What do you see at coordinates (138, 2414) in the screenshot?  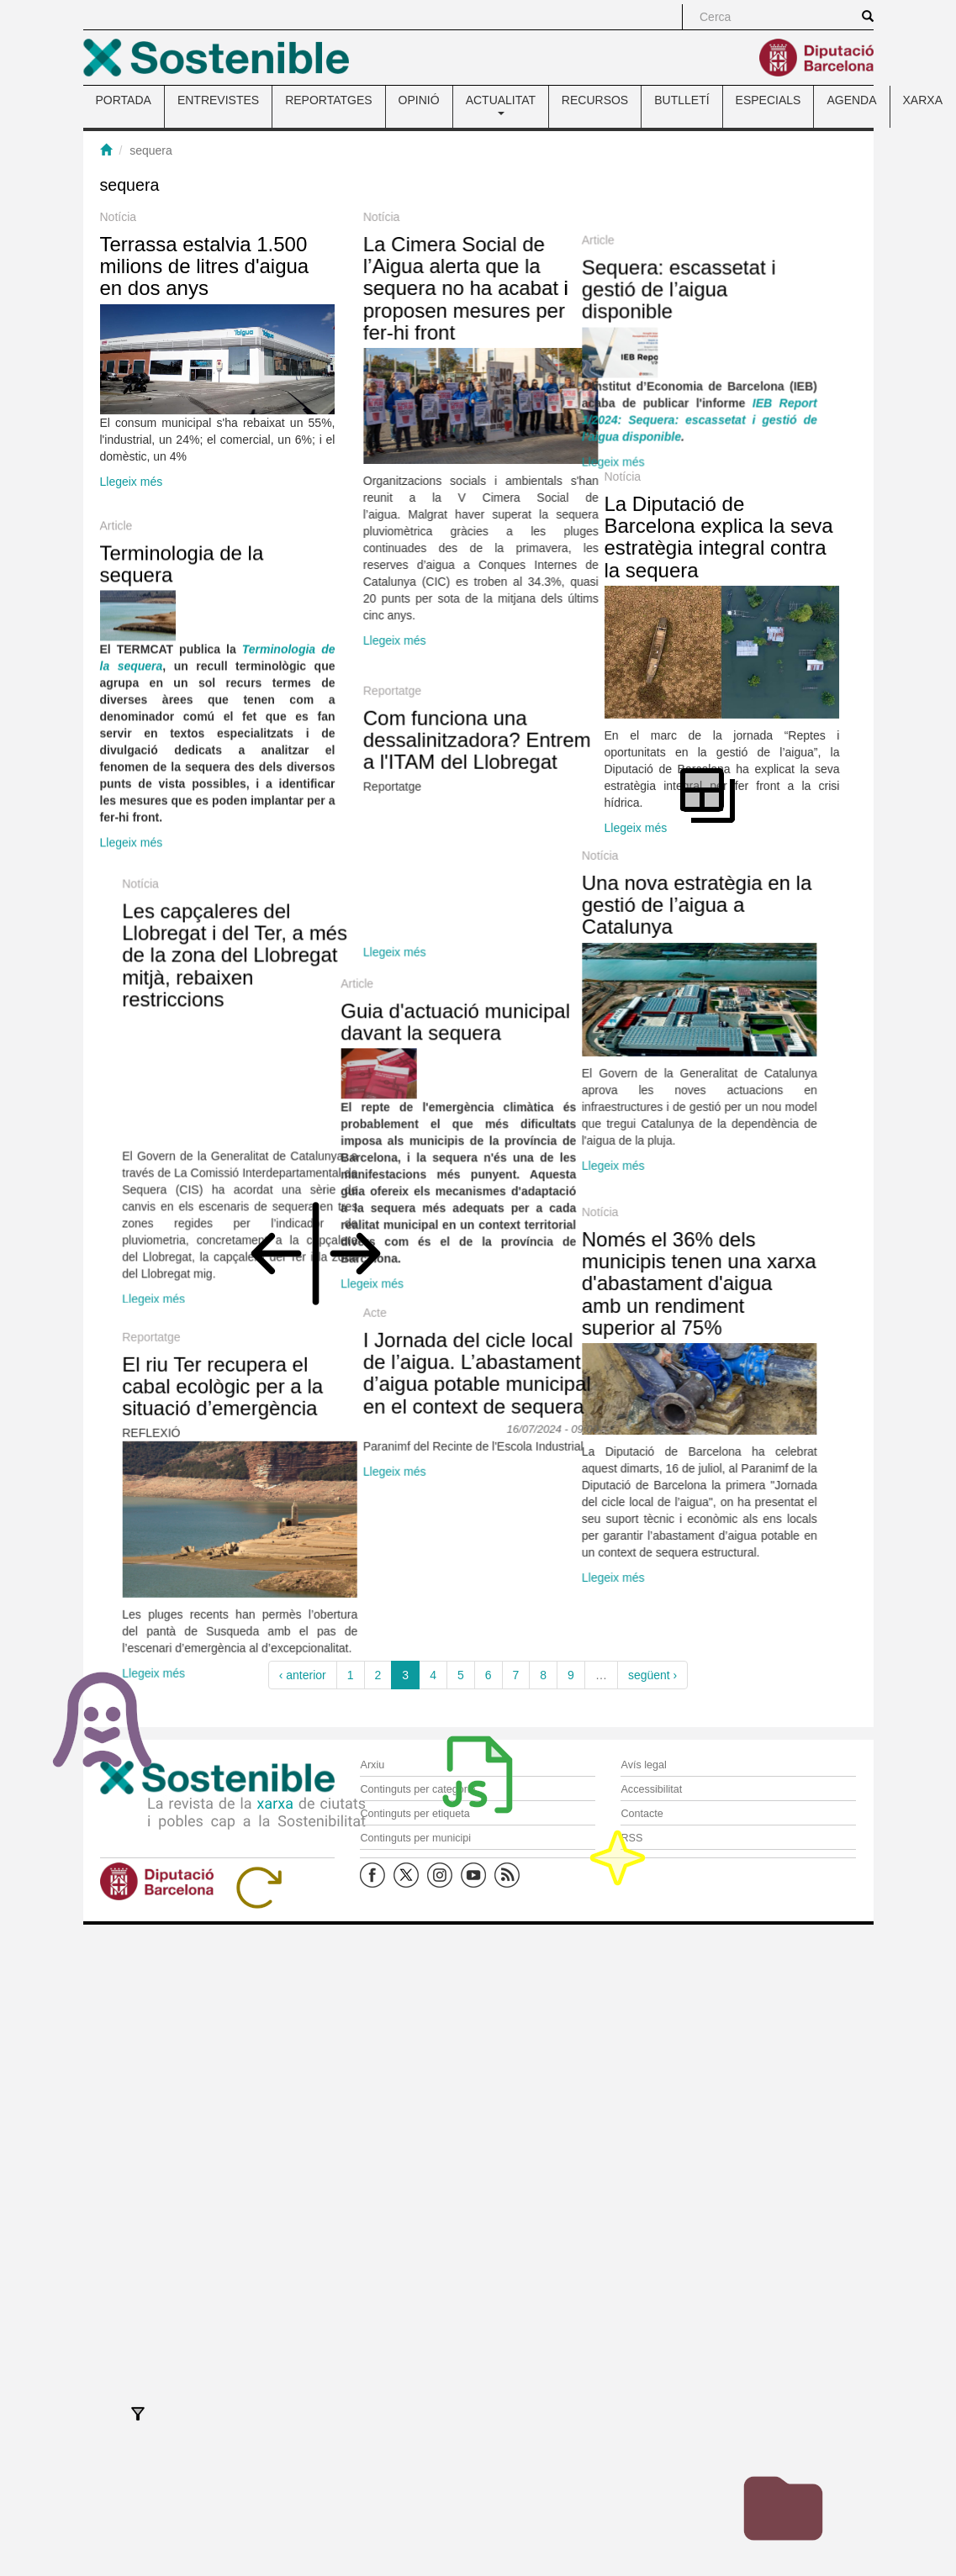 I see `filter or sort content` at bounding box center [138, 2414].